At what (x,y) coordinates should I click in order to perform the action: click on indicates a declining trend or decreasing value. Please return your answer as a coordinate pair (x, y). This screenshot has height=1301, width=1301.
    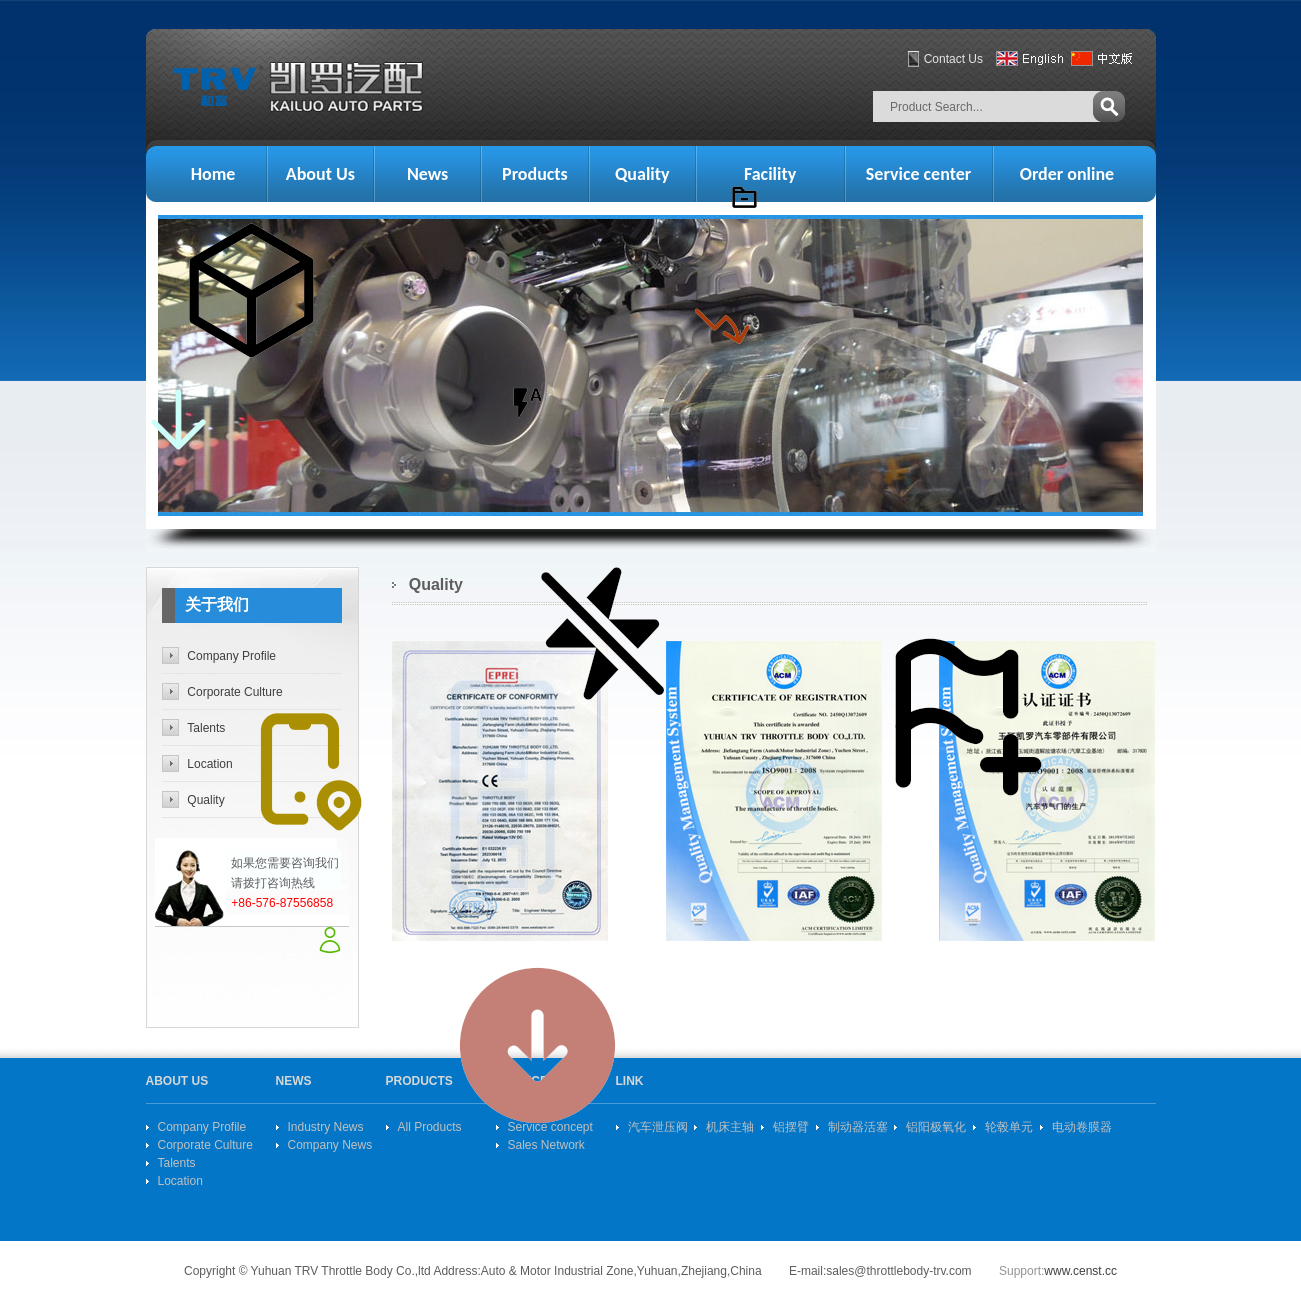
    Looking at the image, I should click on (722, 326).